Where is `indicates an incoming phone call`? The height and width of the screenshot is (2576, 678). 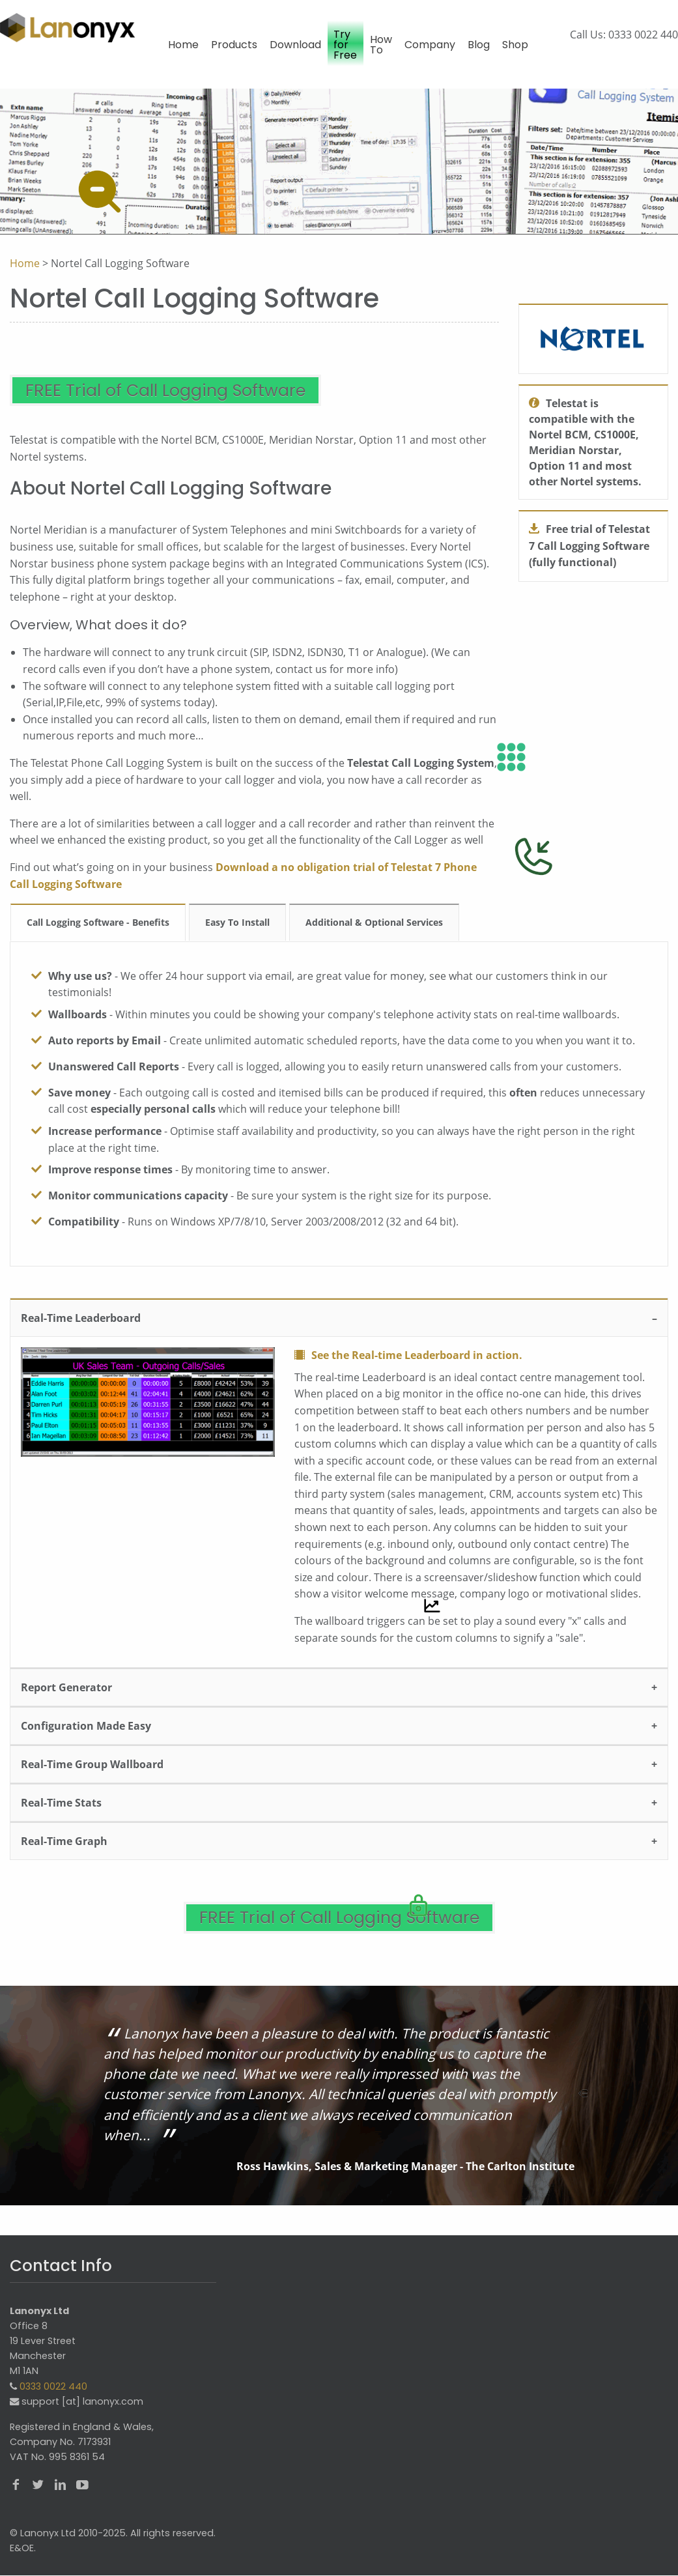
indicates an incoming phone call is located at coordinates (534, 855).